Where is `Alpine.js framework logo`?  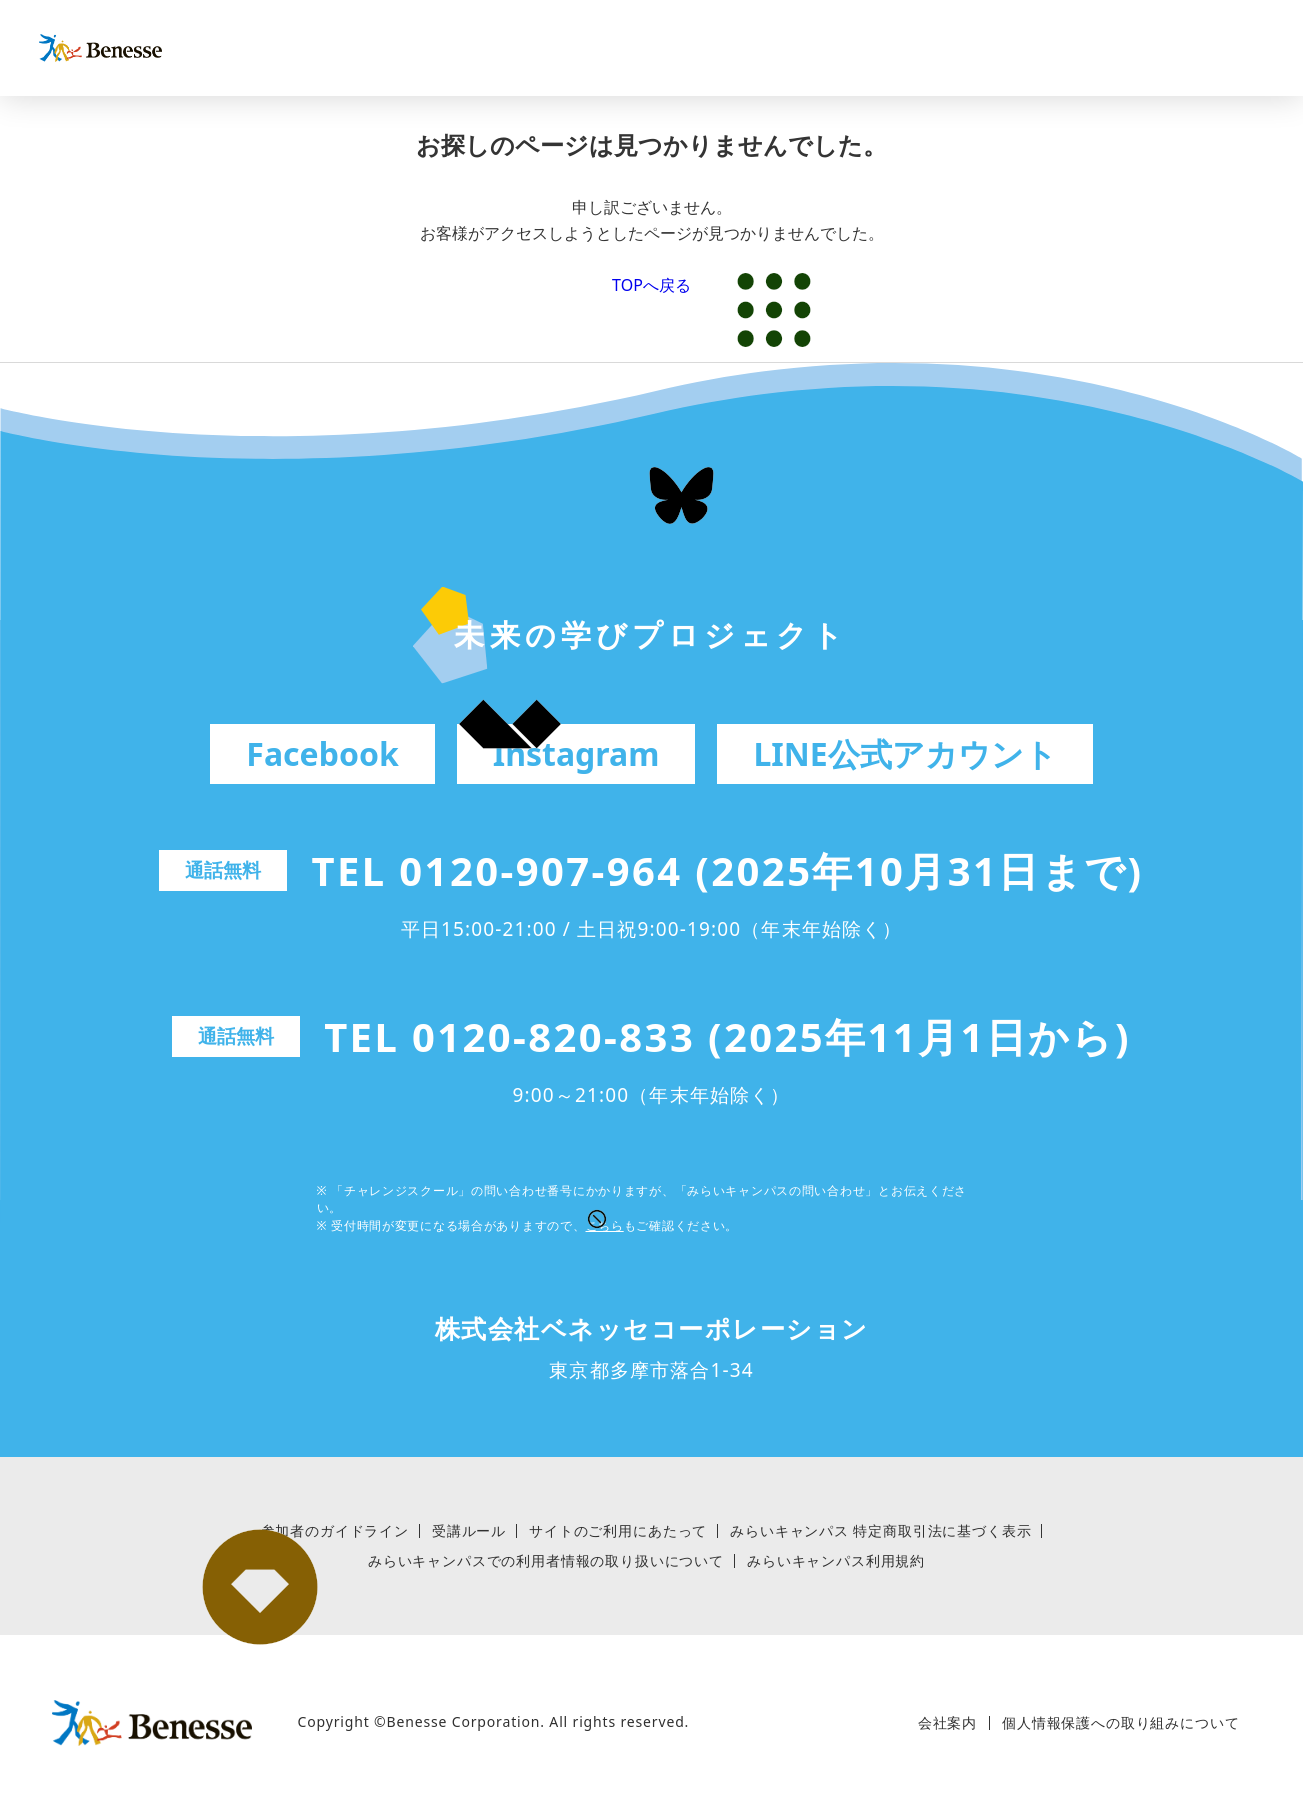 Alpine.js framework logo is located at coordinates (510, 724).